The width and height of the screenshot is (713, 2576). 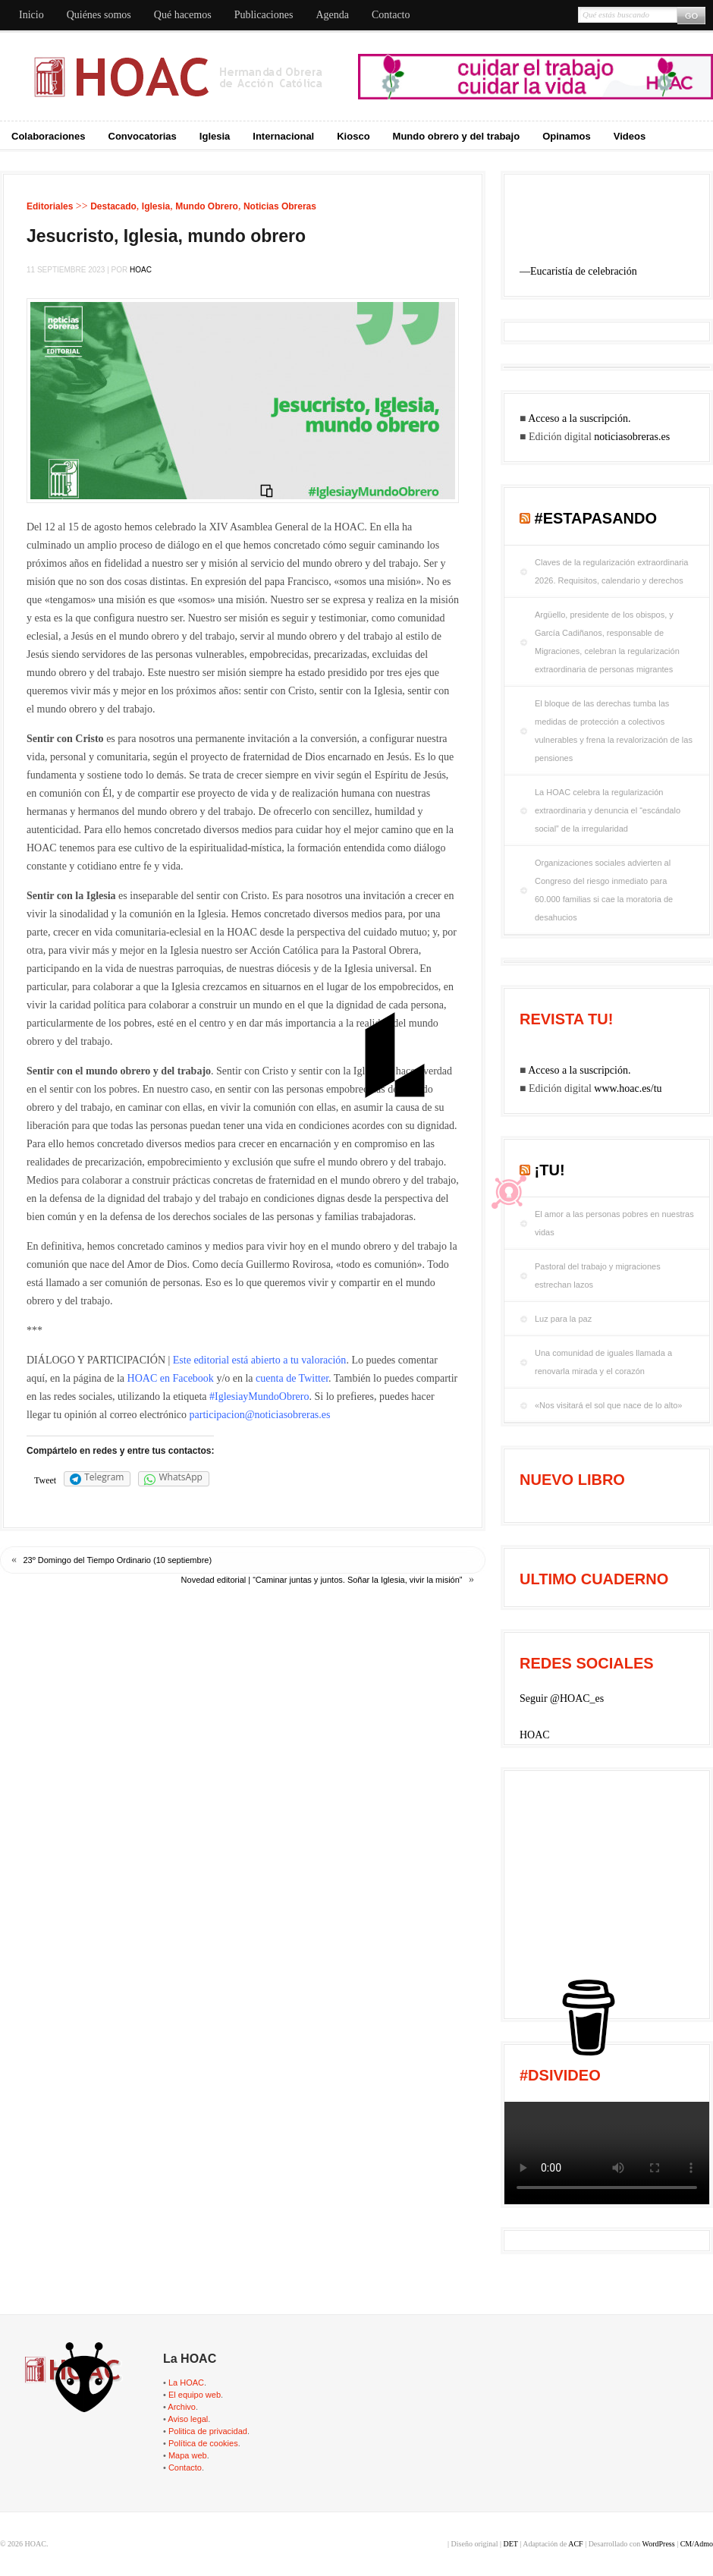 I want to click on keycdn content delivery network logo, so click(x=509, y=1192).